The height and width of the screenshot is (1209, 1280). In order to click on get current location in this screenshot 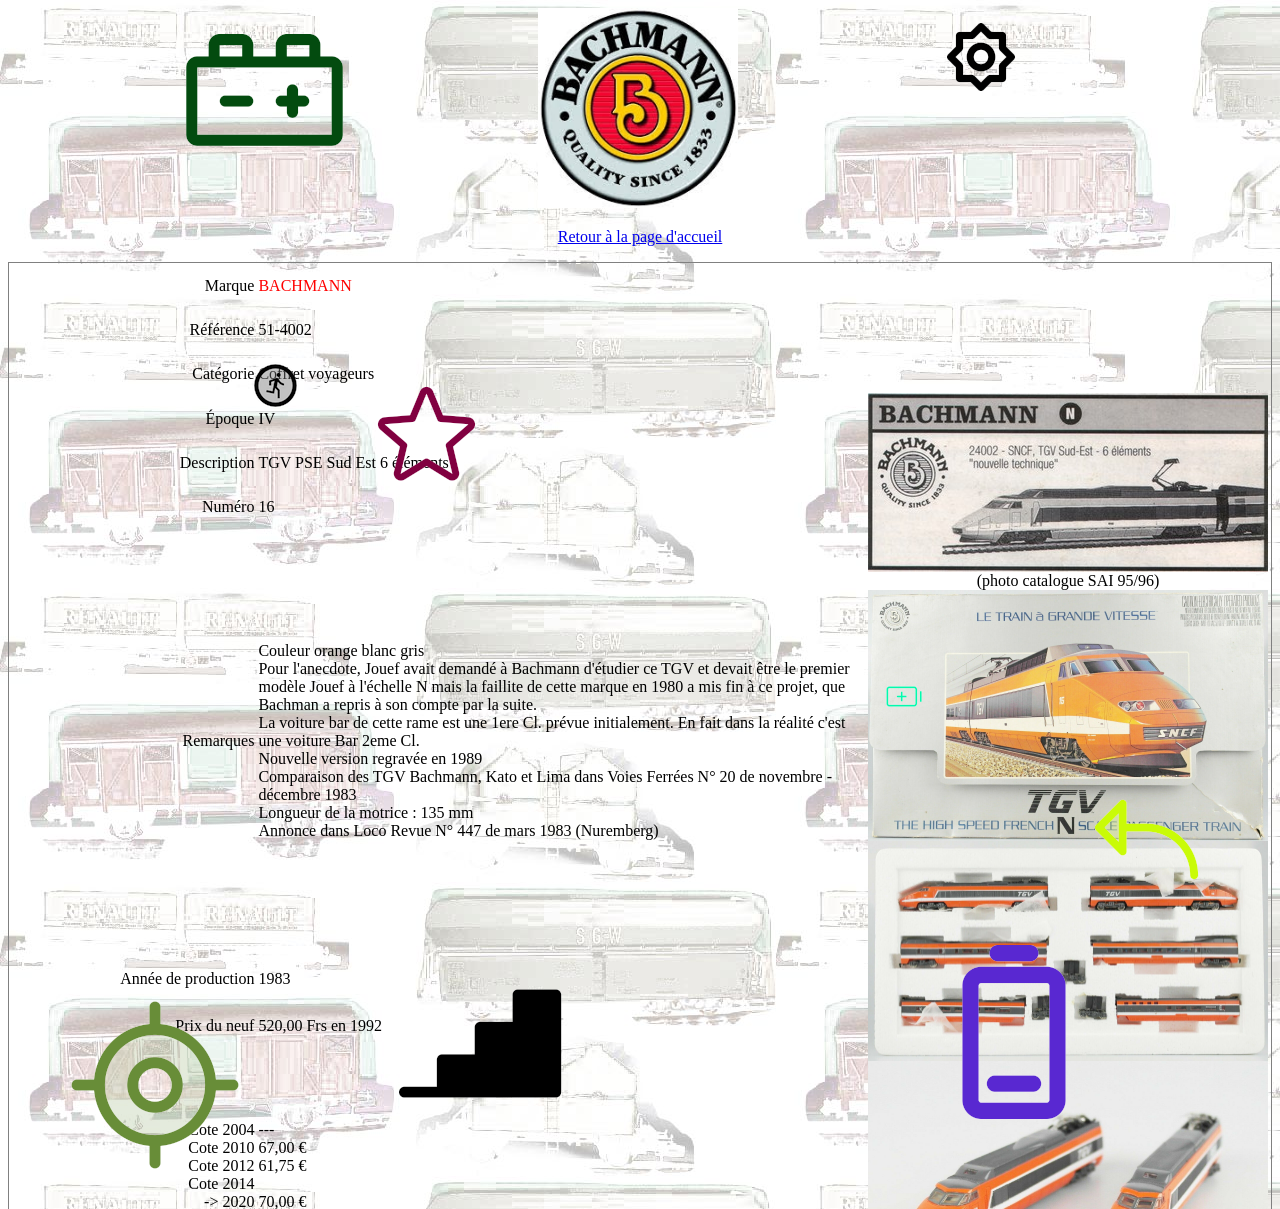, I will do `click(155, 1085)`.